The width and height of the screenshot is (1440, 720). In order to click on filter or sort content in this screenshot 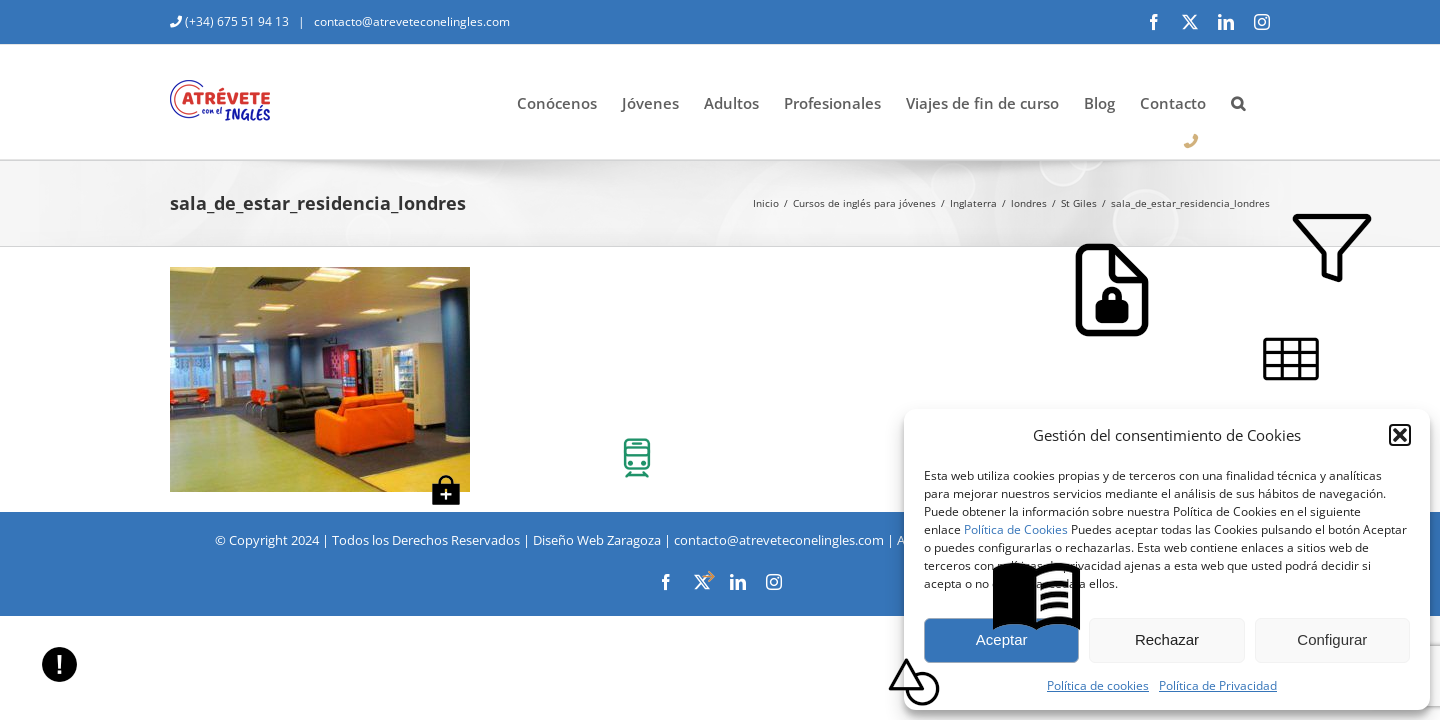, I will do `click(1332, 248)`.